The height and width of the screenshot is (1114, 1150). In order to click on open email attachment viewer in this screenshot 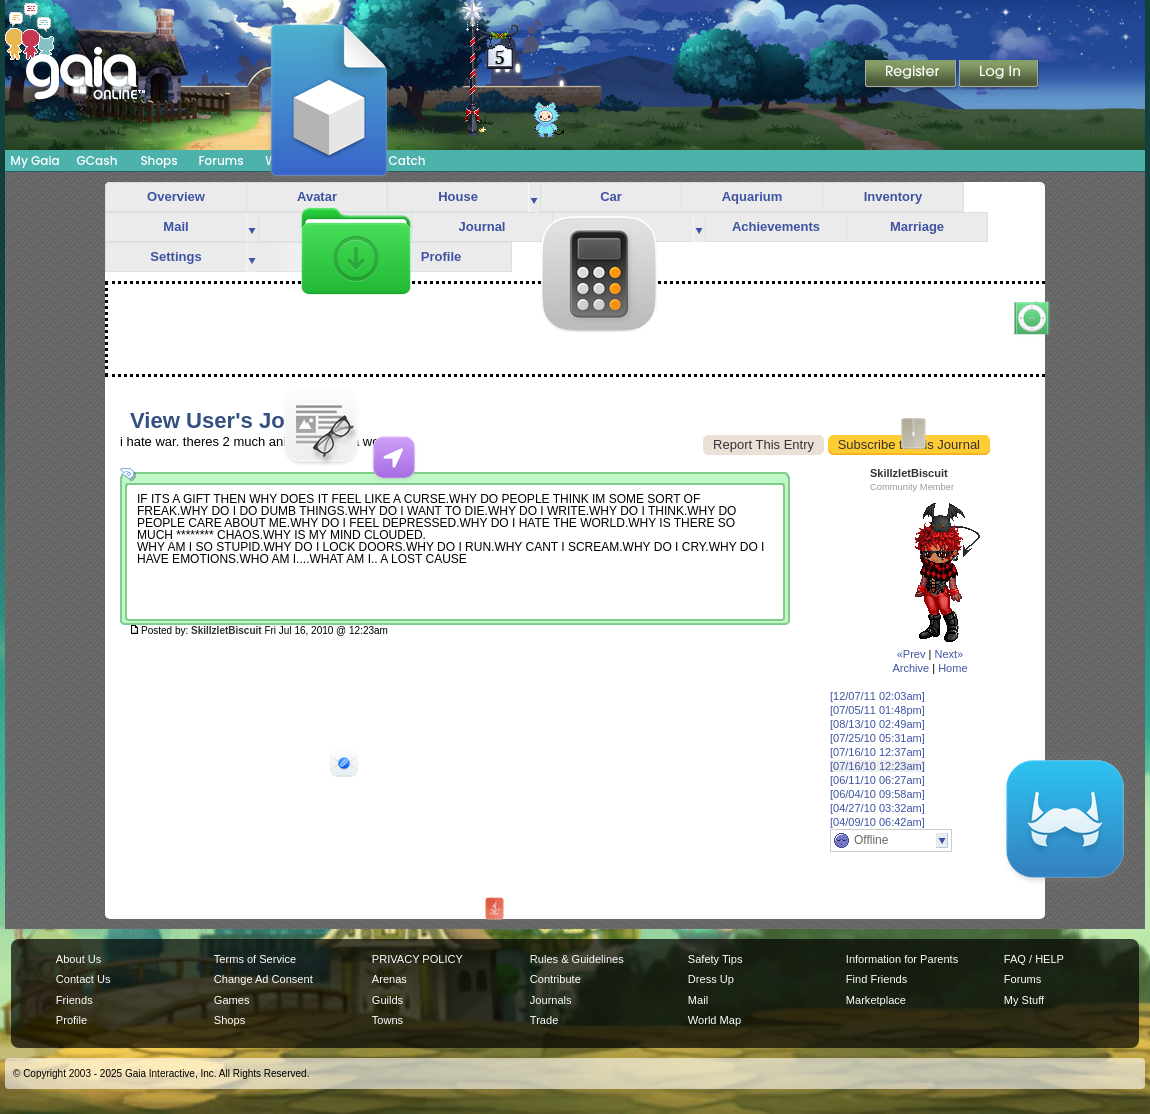, I will do `click(344, 763)`.